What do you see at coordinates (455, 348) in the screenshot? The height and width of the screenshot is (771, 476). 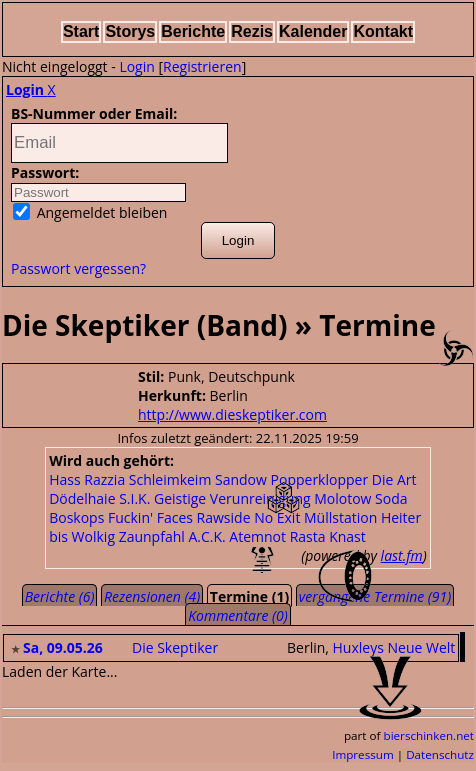 I see `activate health regeneration ability` at bounding box center [455, 348].